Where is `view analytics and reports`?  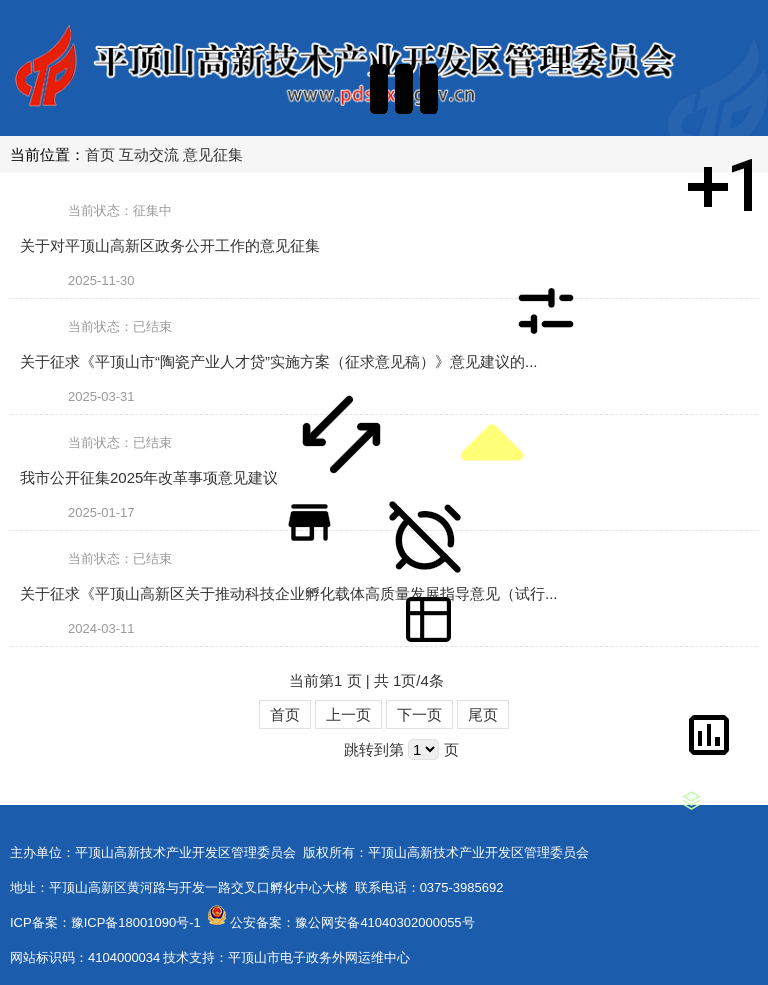
view analytics and reports is located at coordinates (709, 735).